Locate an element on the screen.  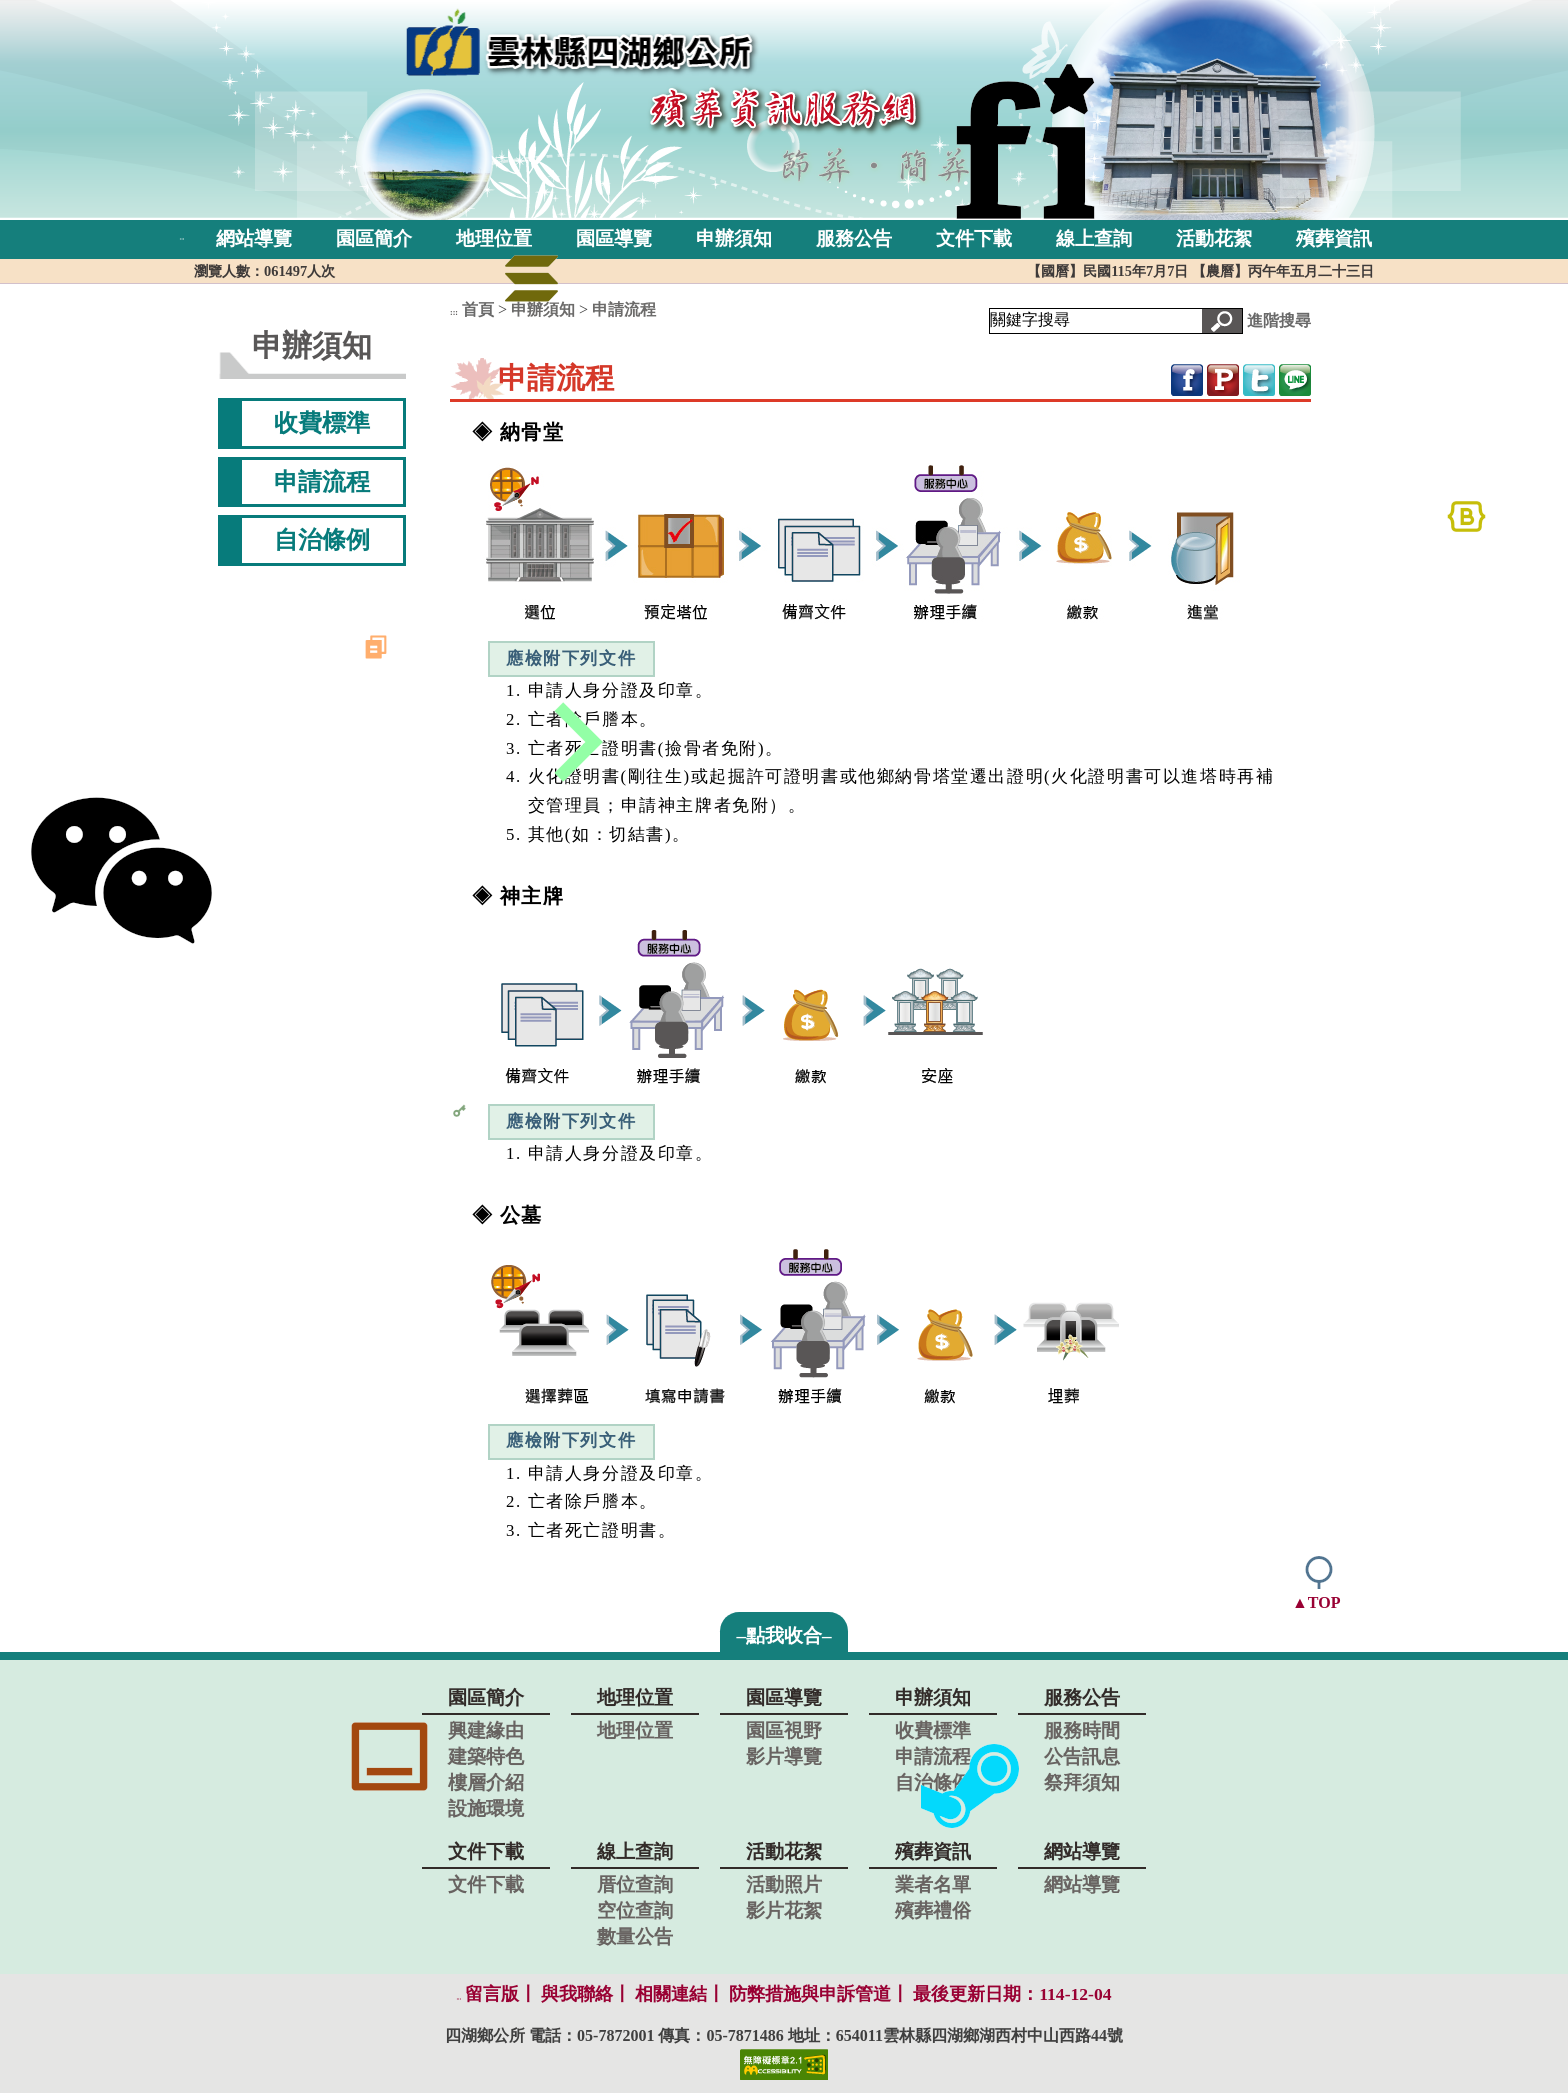
mark a location on the map is located at coordinates (1319, 1571).